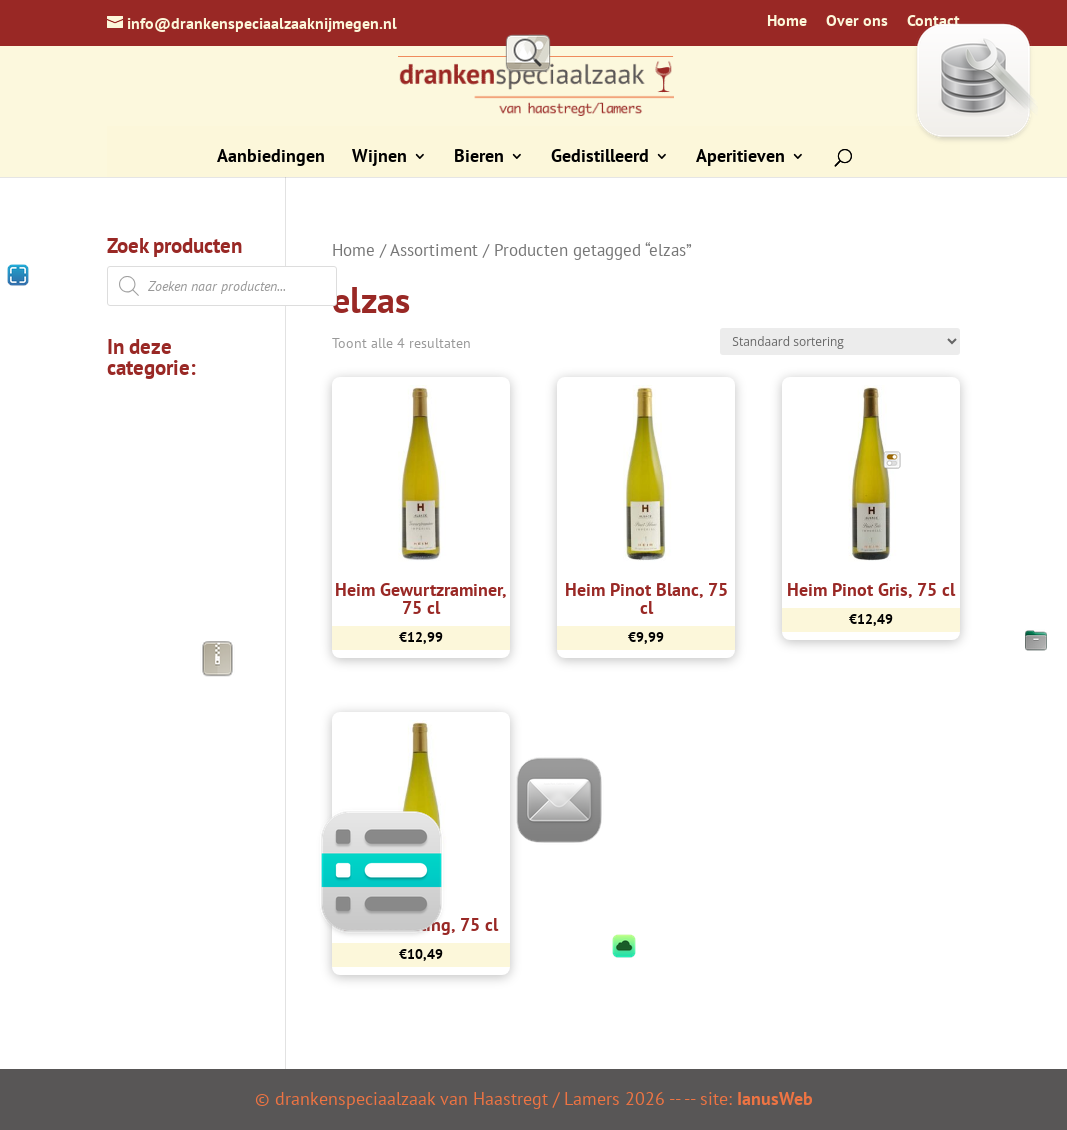 The height and width of the screenshot is (1130, 1067). What do you see at coordinates (892, 460) in the screenshot?
I see `open unity tweak tool settings` at bounding box center [892, 460].